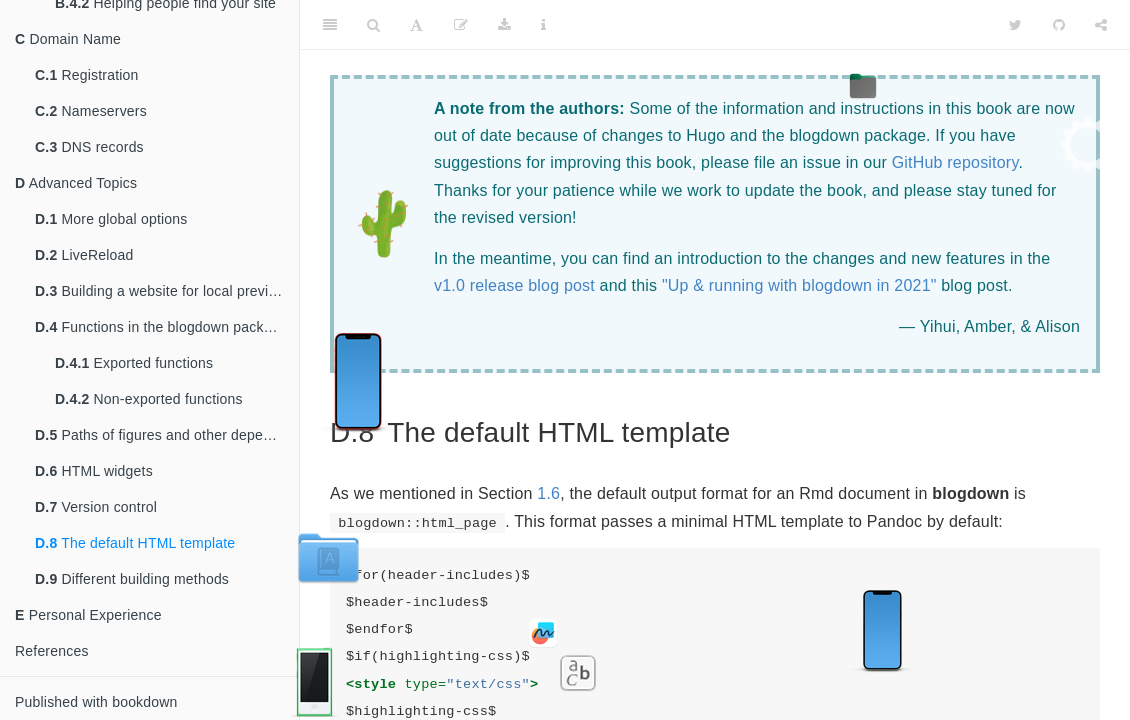 The image size is (1130, 720). I want to click on iPhone 12 mini device icon, so click(358, 383).